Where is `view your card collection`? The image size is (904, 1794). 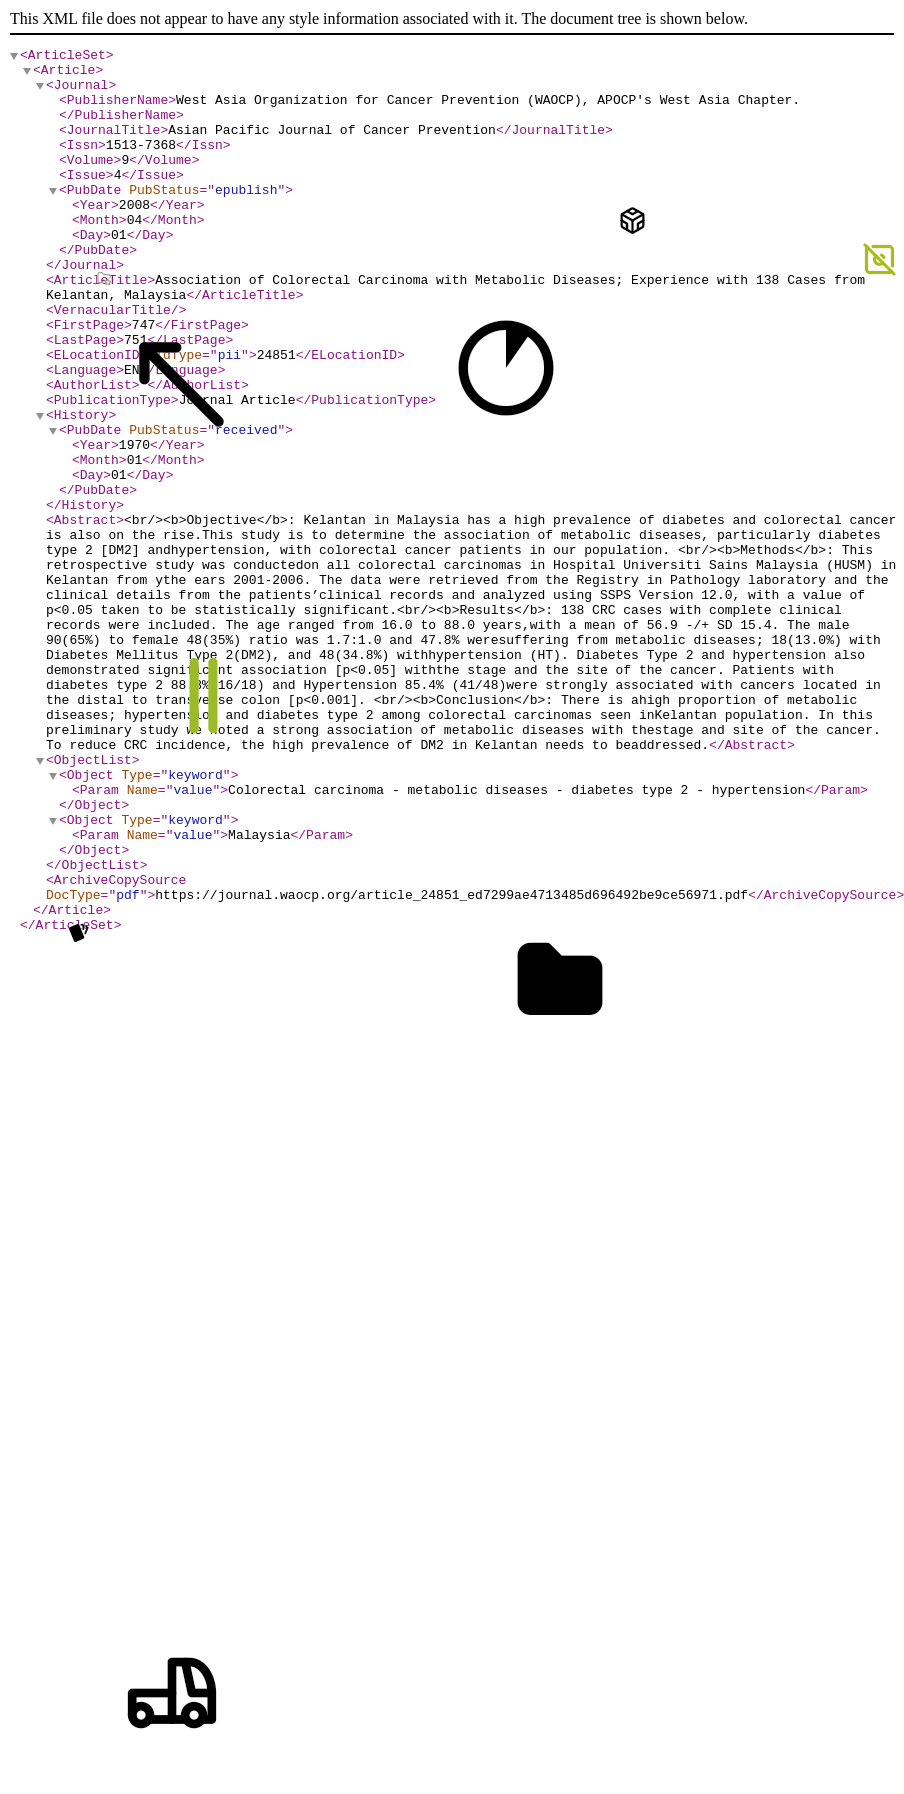
view your card collection is located at coordinates (78, 932).